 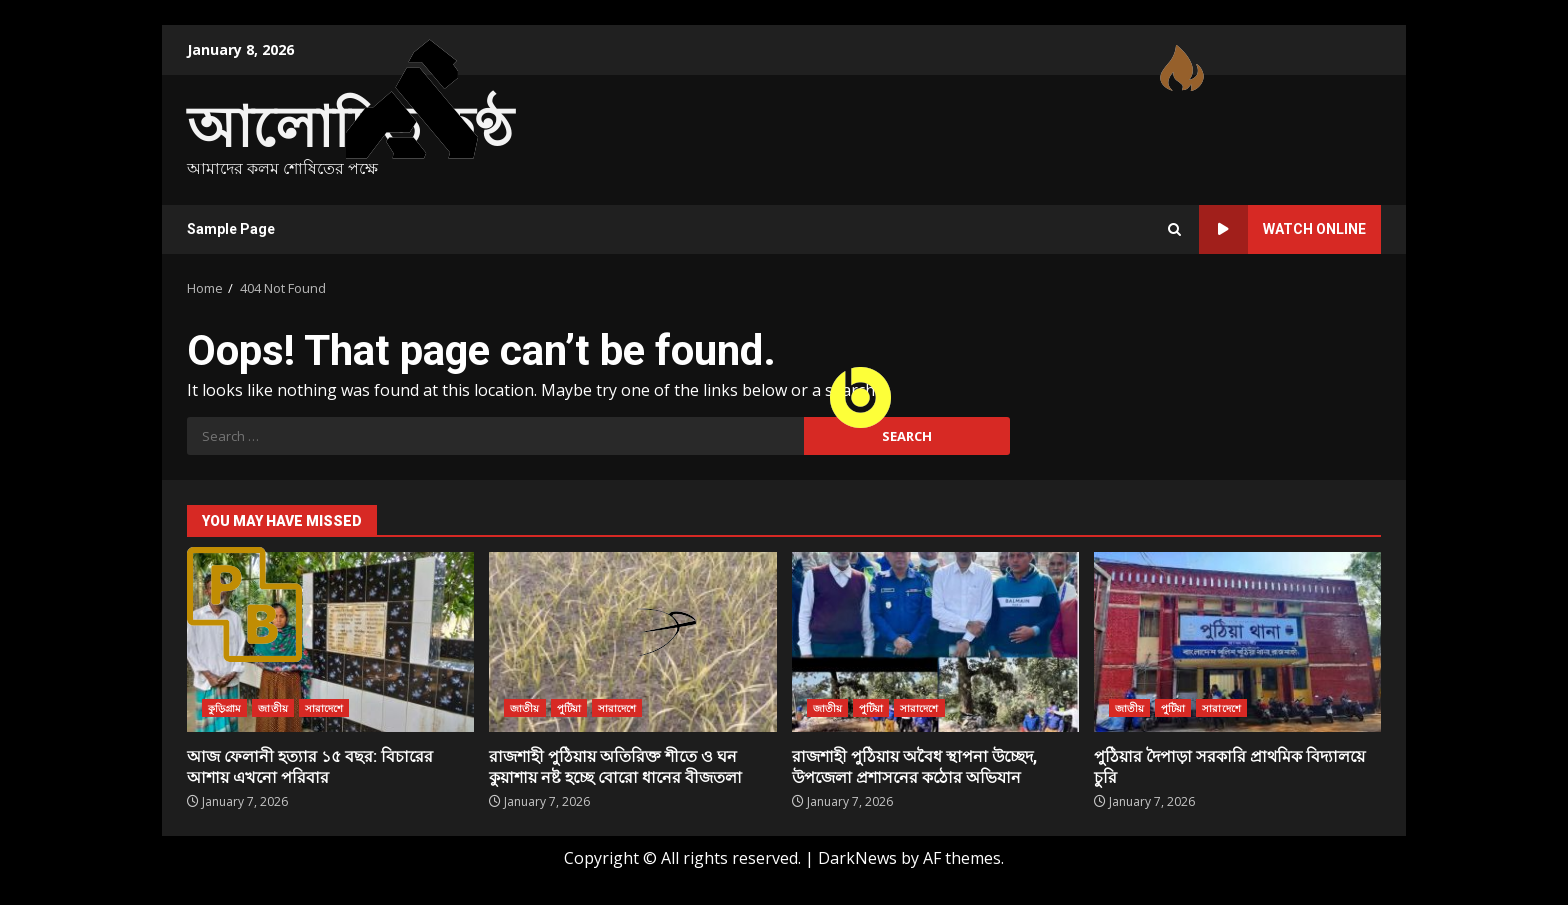 I want to click on fireship brand logo, so click(x=1182, y=68).